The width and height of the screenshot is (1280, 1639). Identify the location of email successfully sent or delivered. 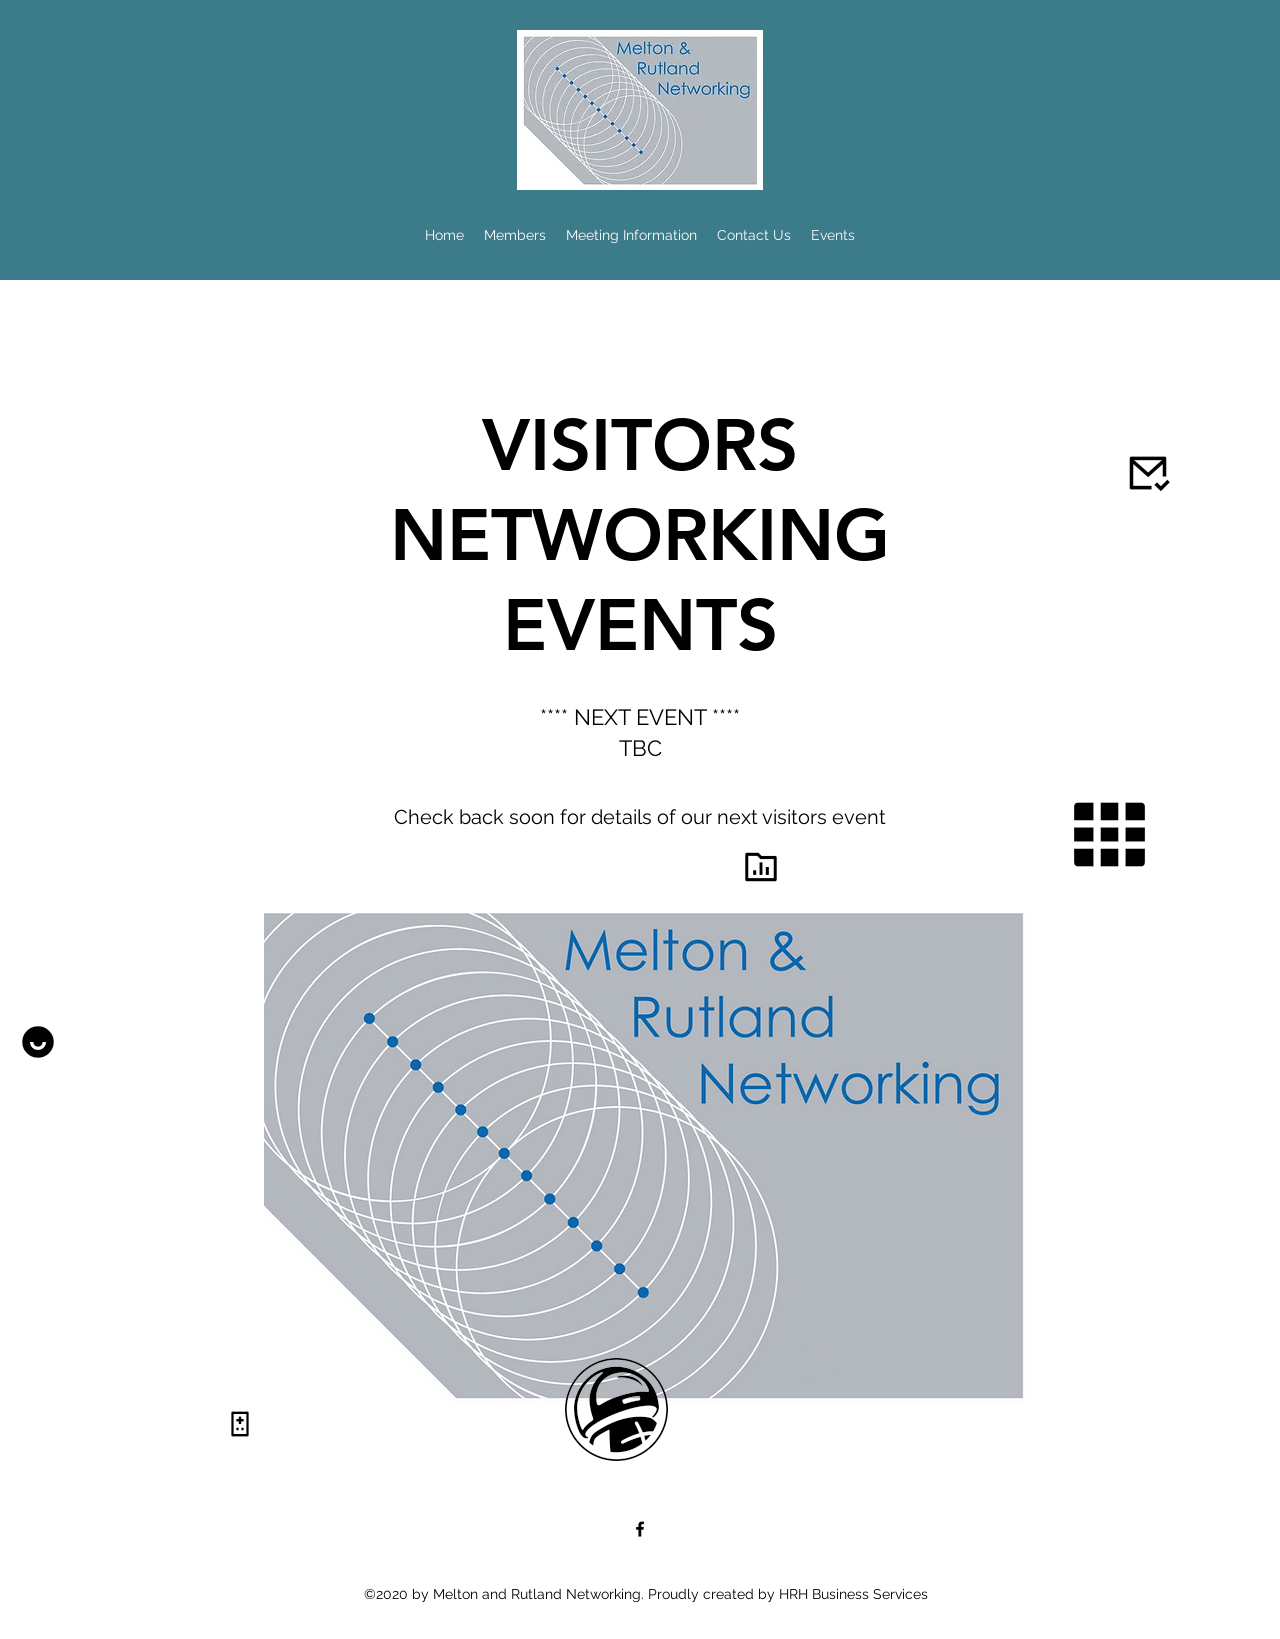
(1148, 473).